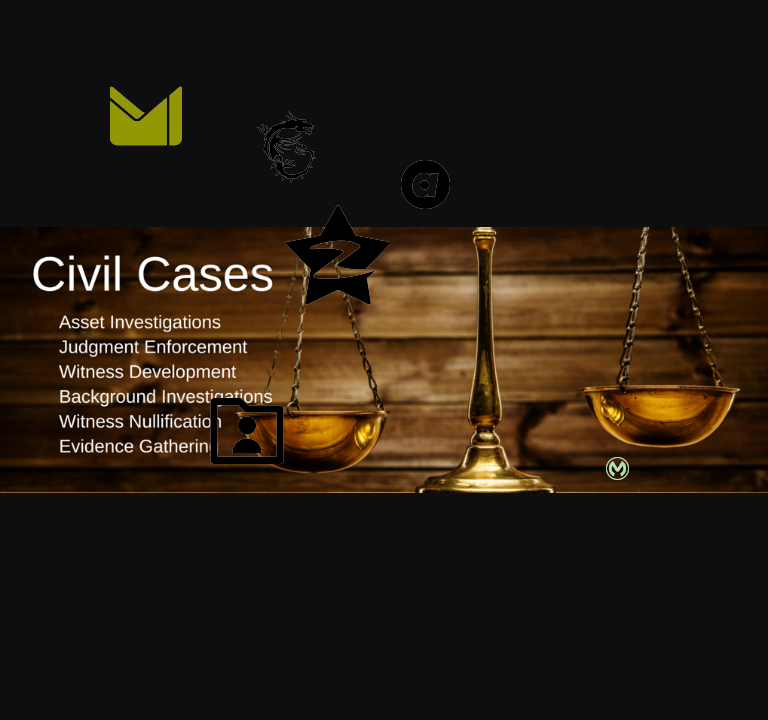  I want to click on open ProtonMail app, so click(146, 116).